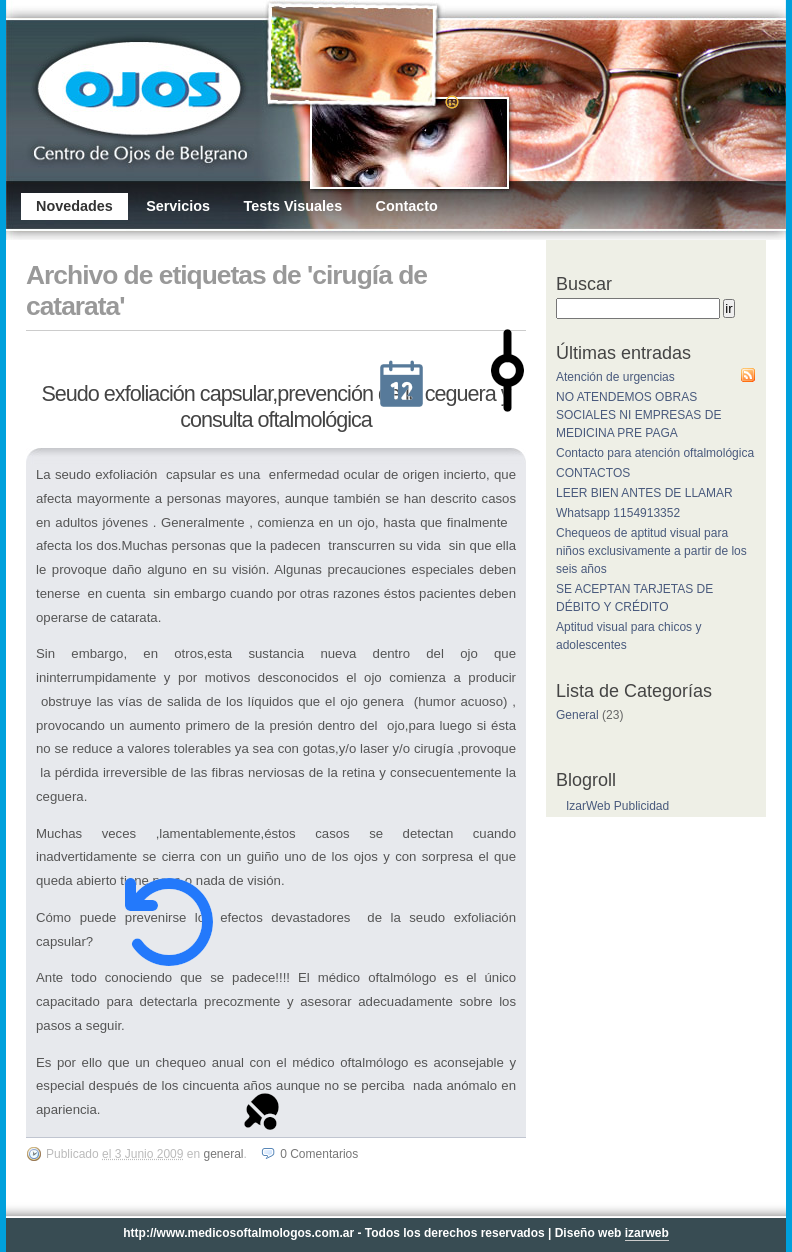  I want to click on open calendar or date picker, so click(401, 385).